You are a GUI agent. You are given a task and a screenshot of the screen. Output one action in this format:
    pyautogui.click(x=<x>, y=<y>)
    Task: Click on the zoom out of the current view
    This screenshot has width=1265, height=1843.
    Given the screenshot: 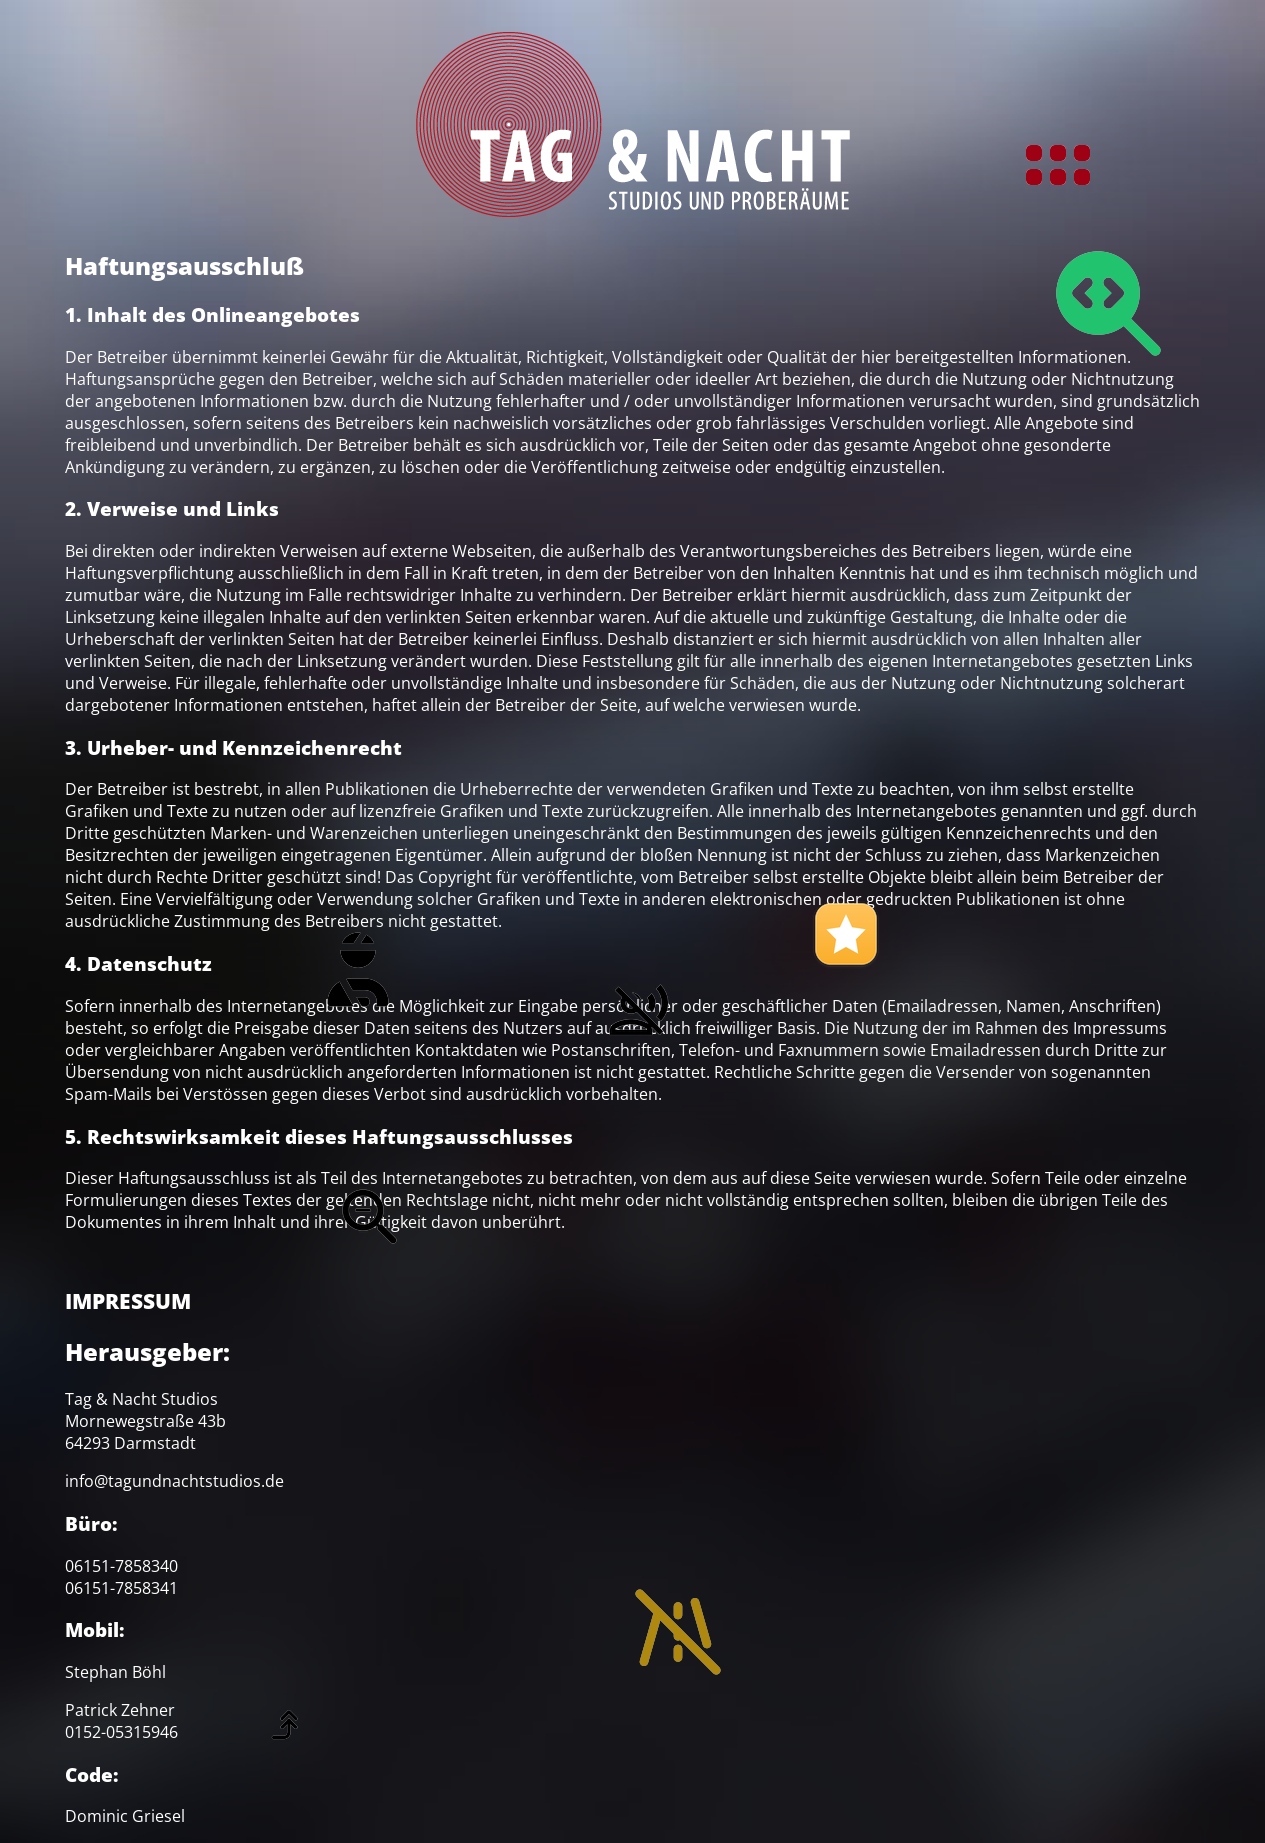 What is the action you would take?
    pyautogui.click(x=371, y=1218)
    